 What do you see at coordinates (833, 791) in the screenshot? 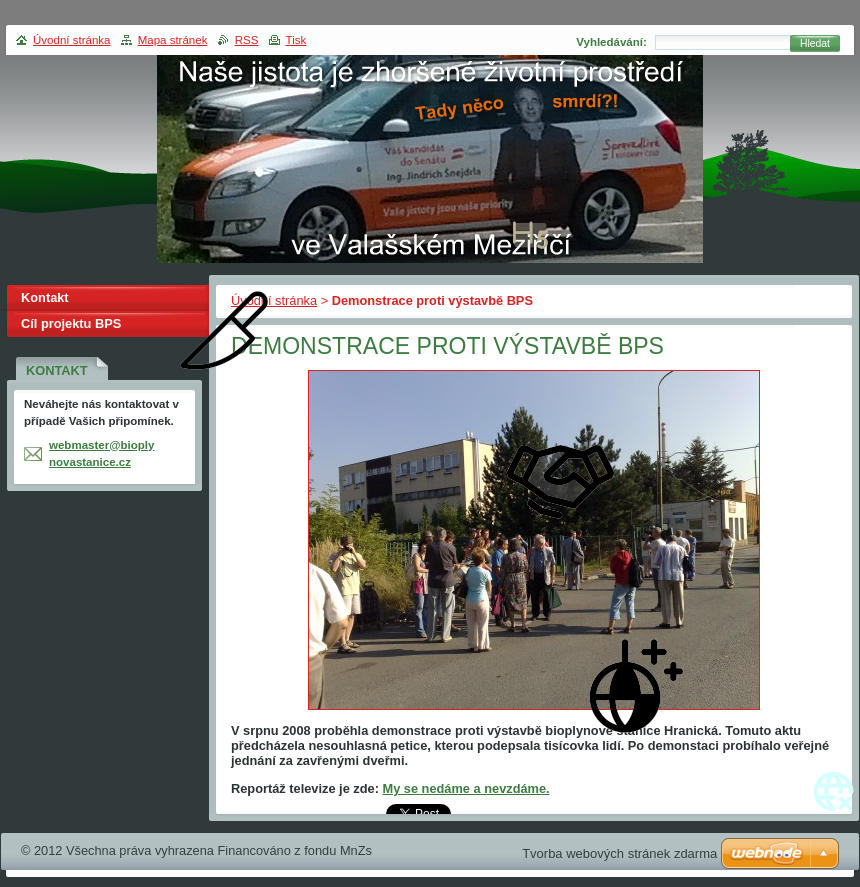
I see `disconnect from the internet` at bounding box center [833, 791].